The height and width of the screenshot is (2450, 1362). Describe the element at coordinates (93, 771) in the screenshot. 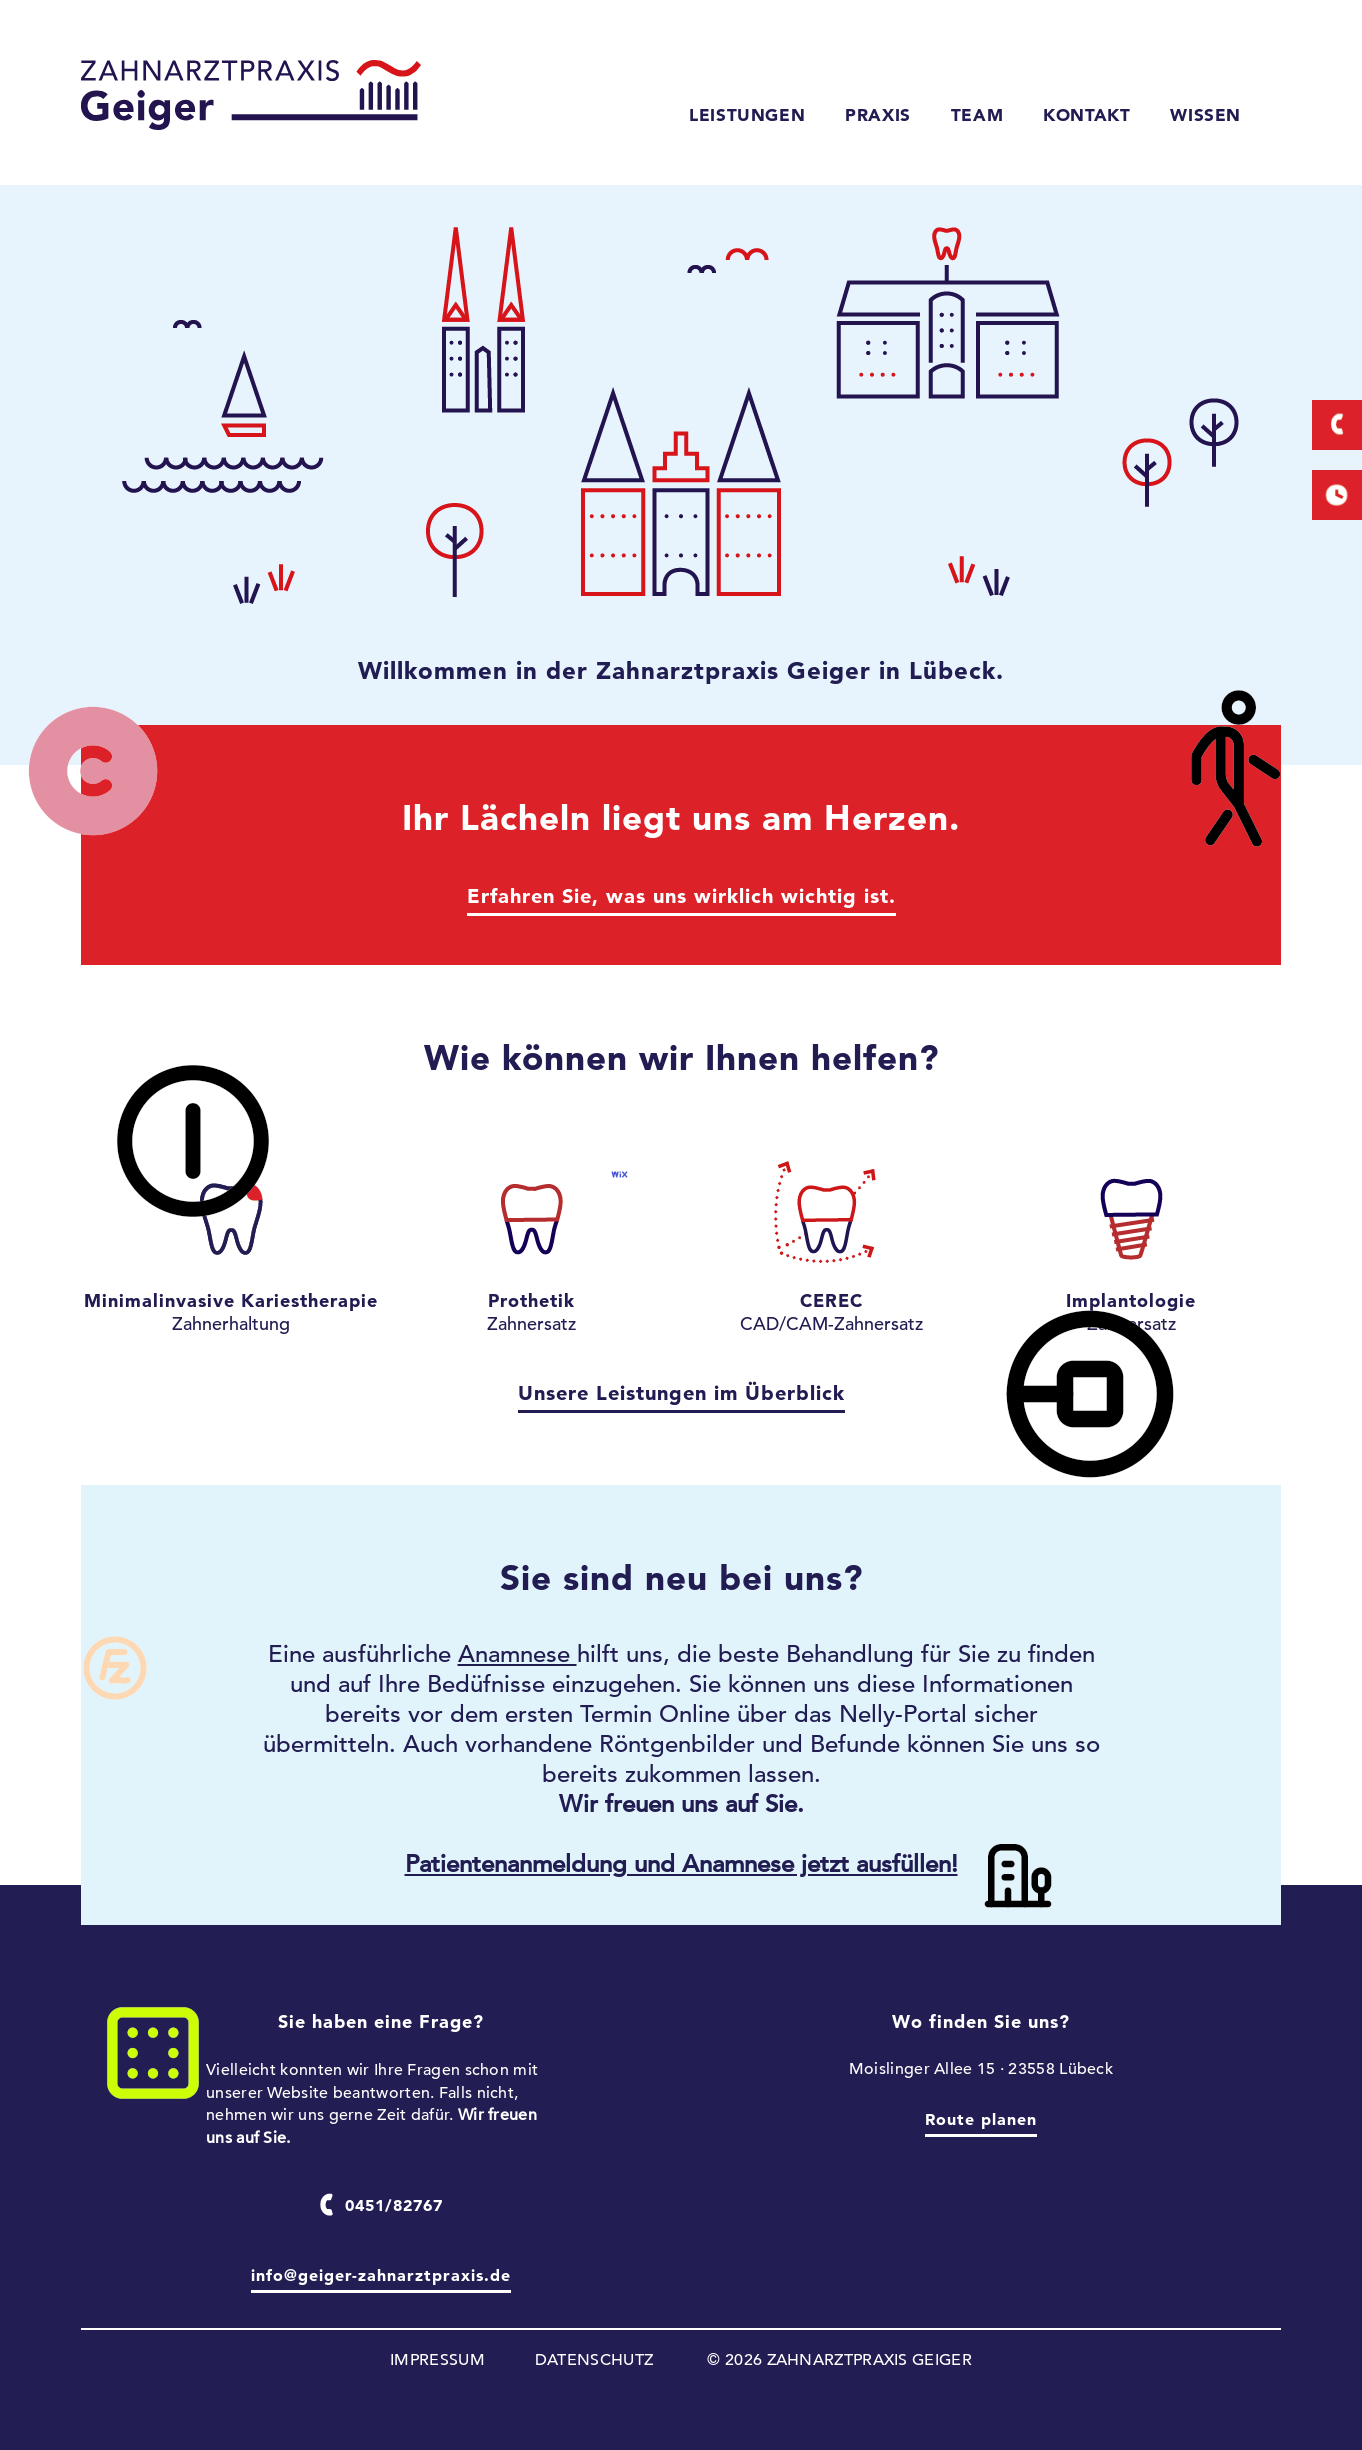

I see `indicates copyrighted content` at that location.